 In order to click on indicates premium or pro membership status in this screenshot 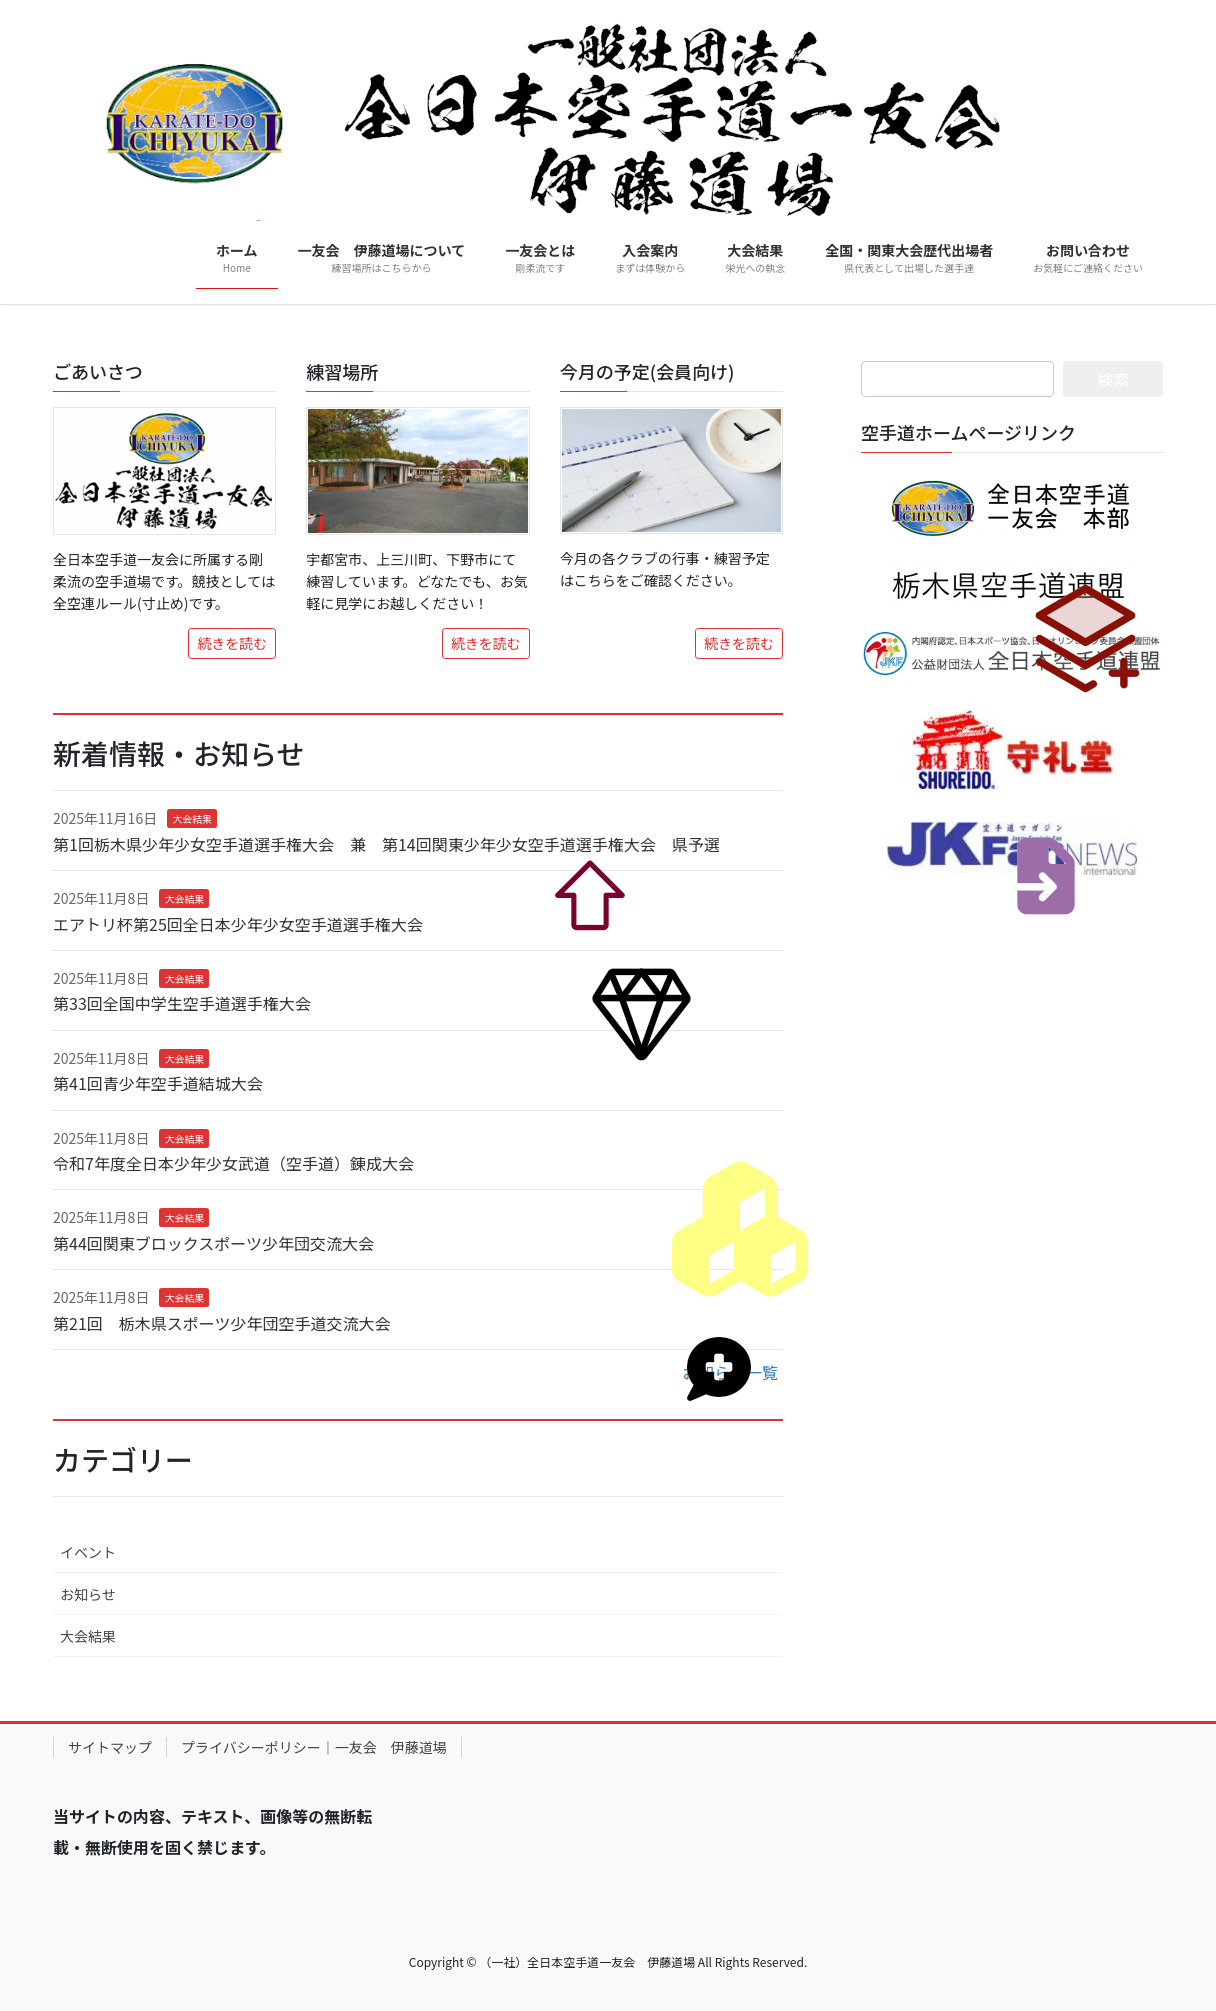, I will do `click(641, 1014)`.